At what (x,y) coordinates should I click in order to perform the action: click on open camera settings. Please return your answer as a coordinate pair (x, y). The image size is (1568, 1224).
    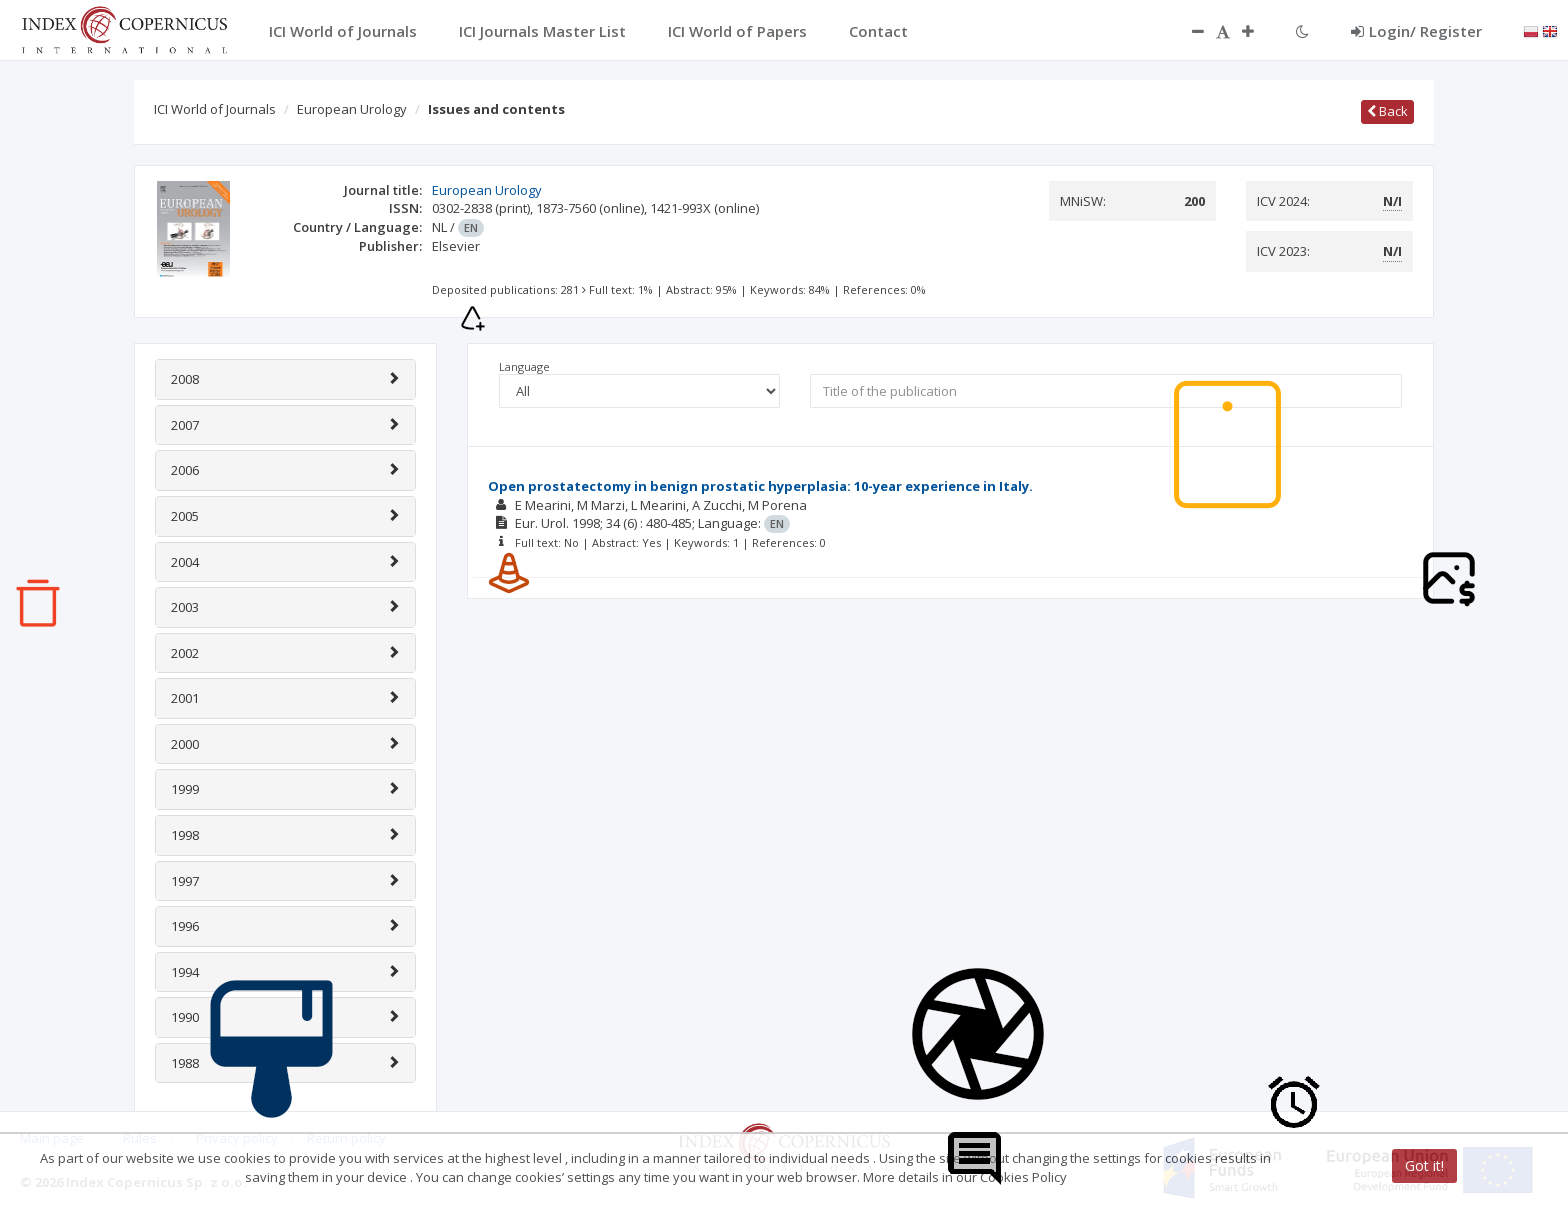
    Looking at the image, I should click on (978, 1034).